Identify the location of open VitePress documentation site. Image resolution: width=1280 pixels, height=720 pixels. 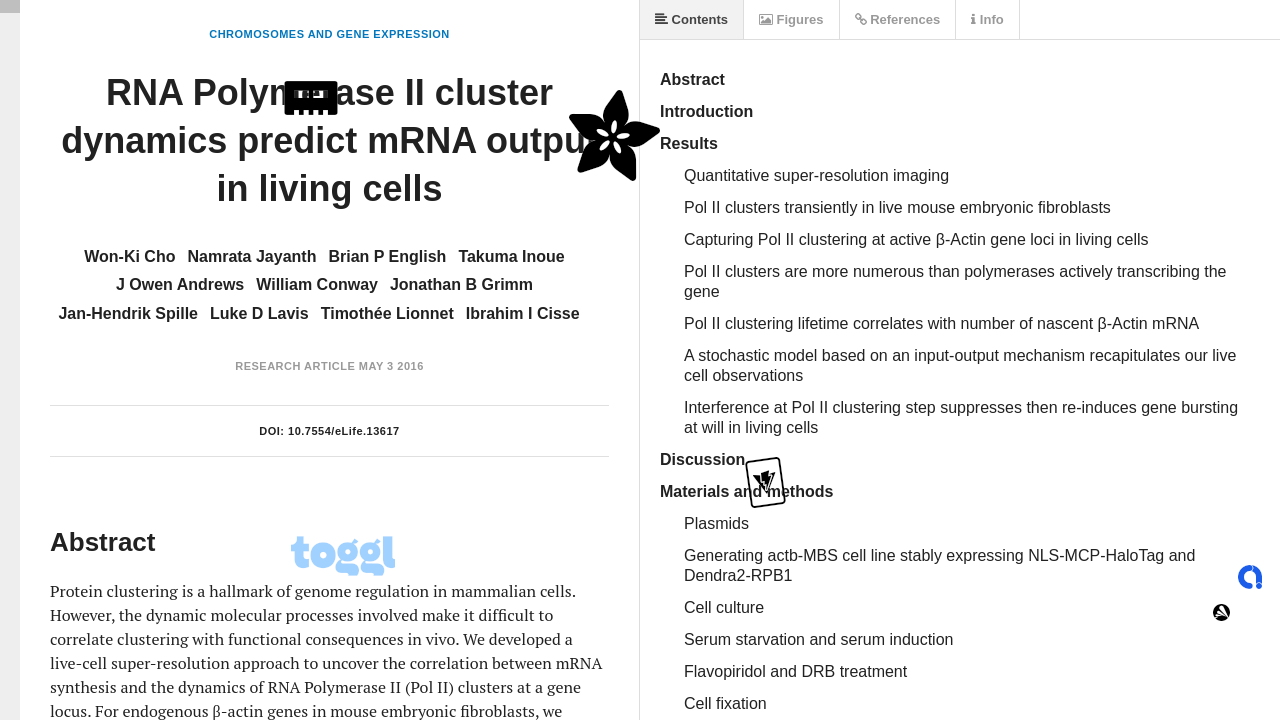
(765, 482).